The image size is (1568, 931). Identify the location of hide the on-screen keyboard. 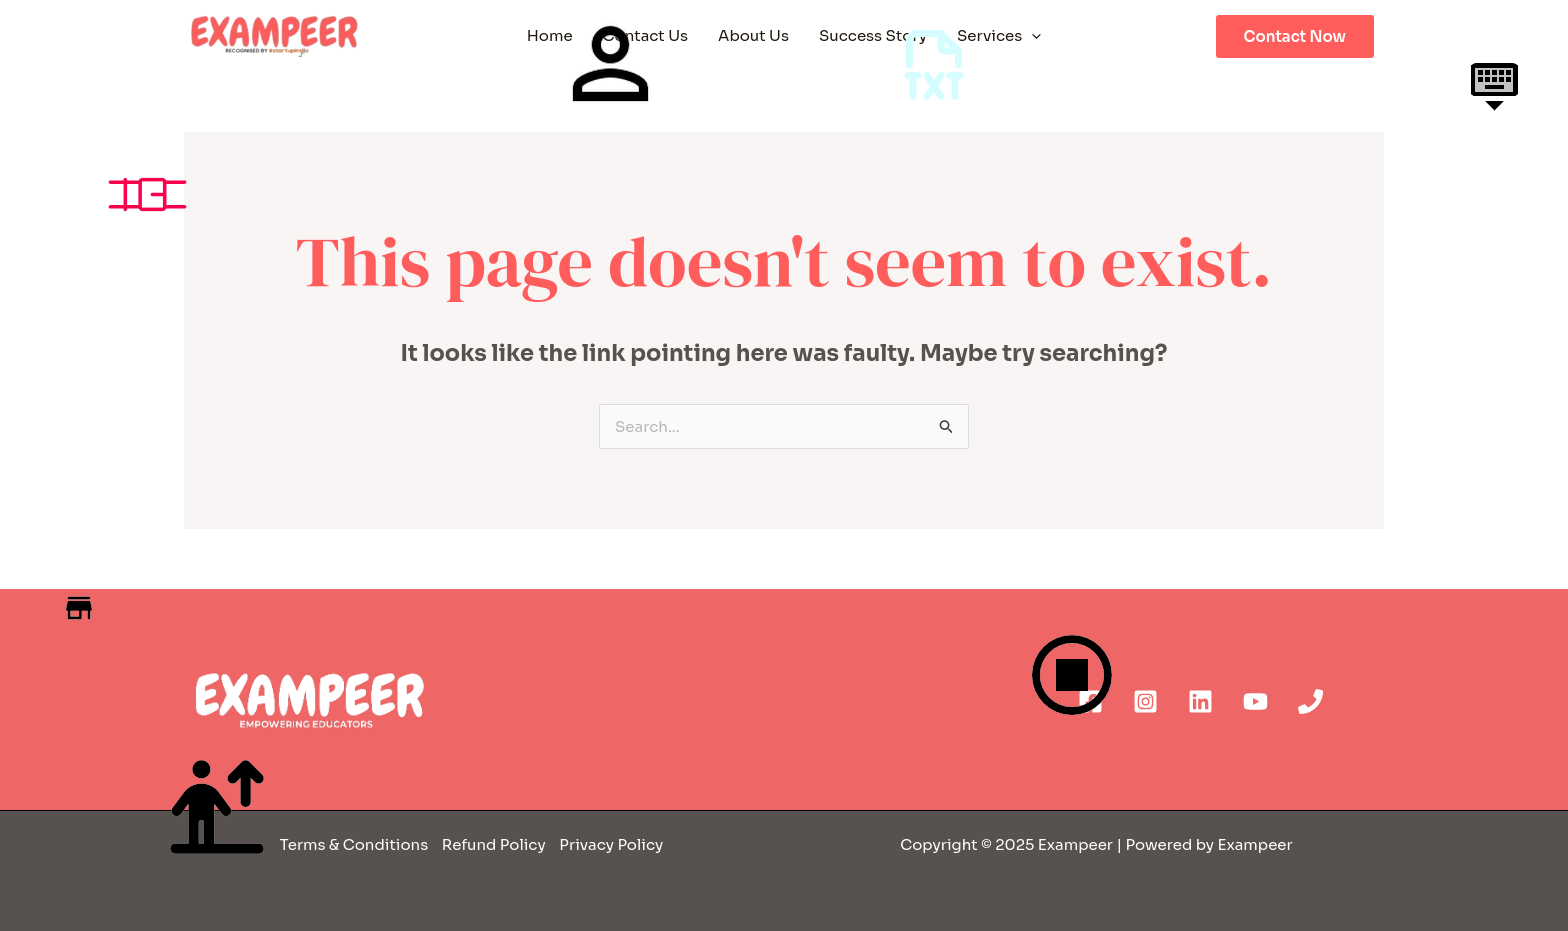
(1494, 84).